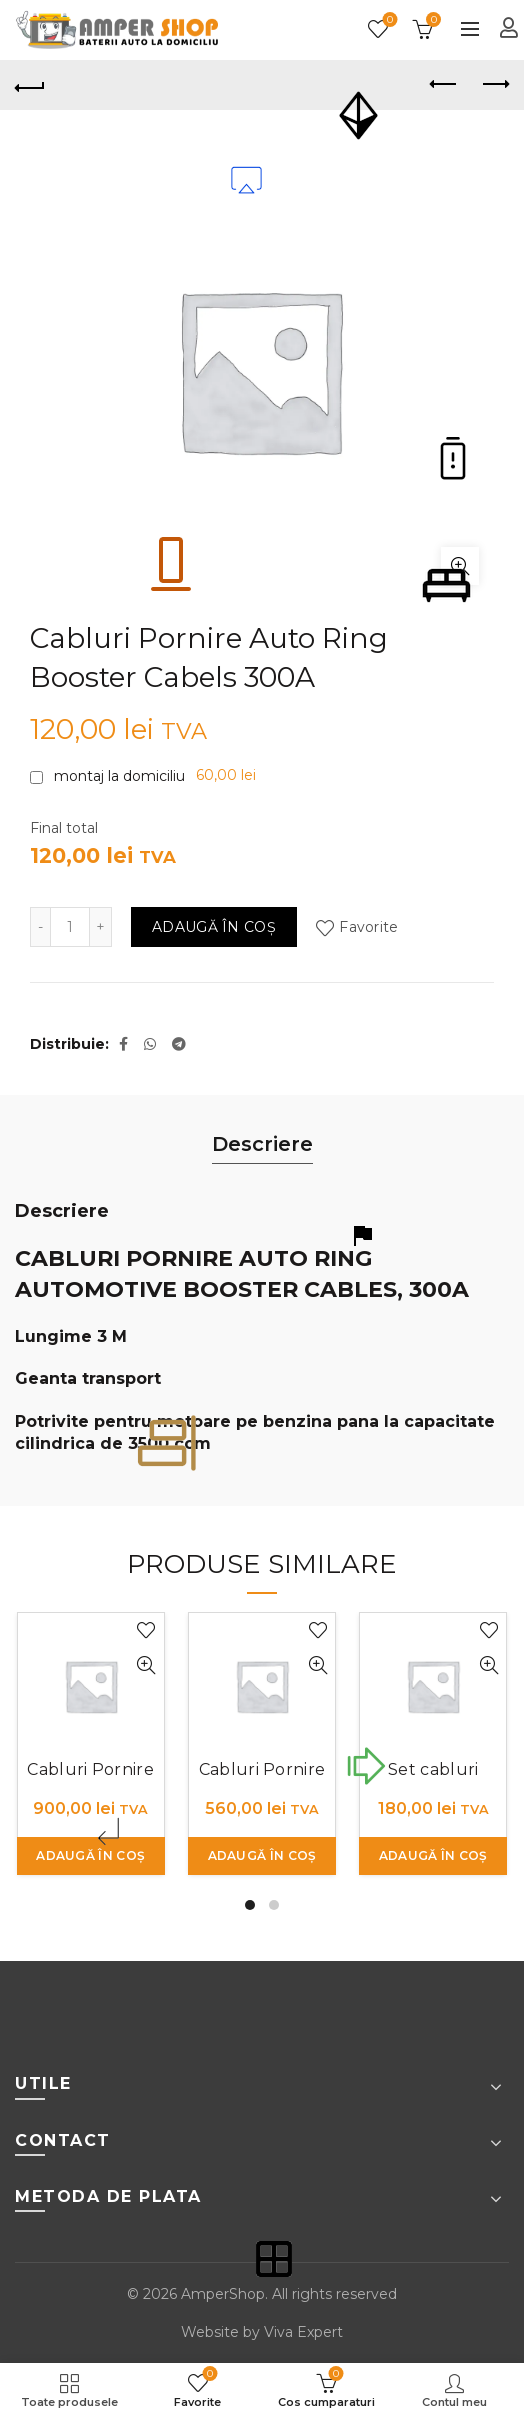 The image size is (524, 2418). Describe the element at coordinates (365, 1766) in the screenshot. I see `go to next step or continue forward` at that location.